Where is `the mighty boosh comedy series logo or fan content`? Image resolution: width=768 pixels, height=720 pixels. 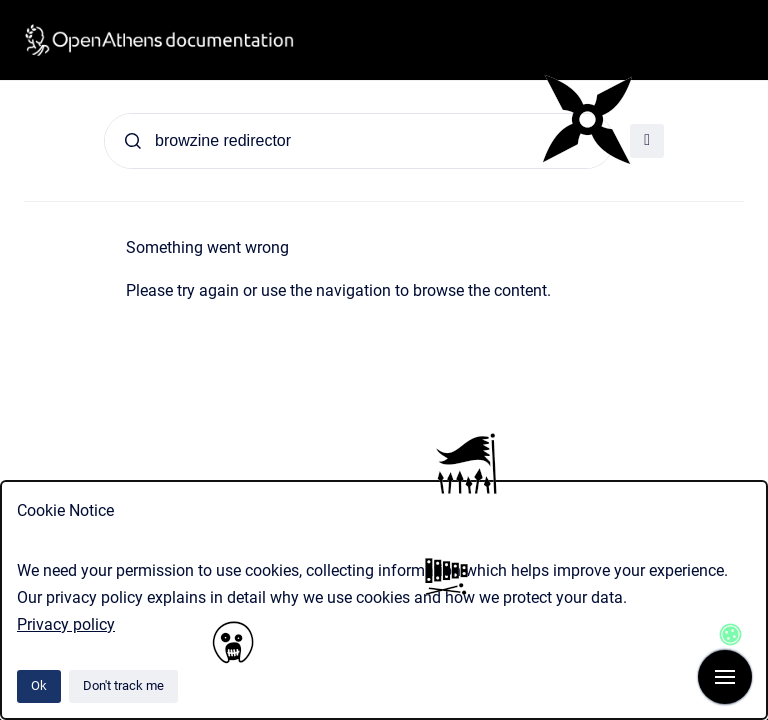
the mighty boosh comedy series logo or fan content is located at coordinates (233, 642).